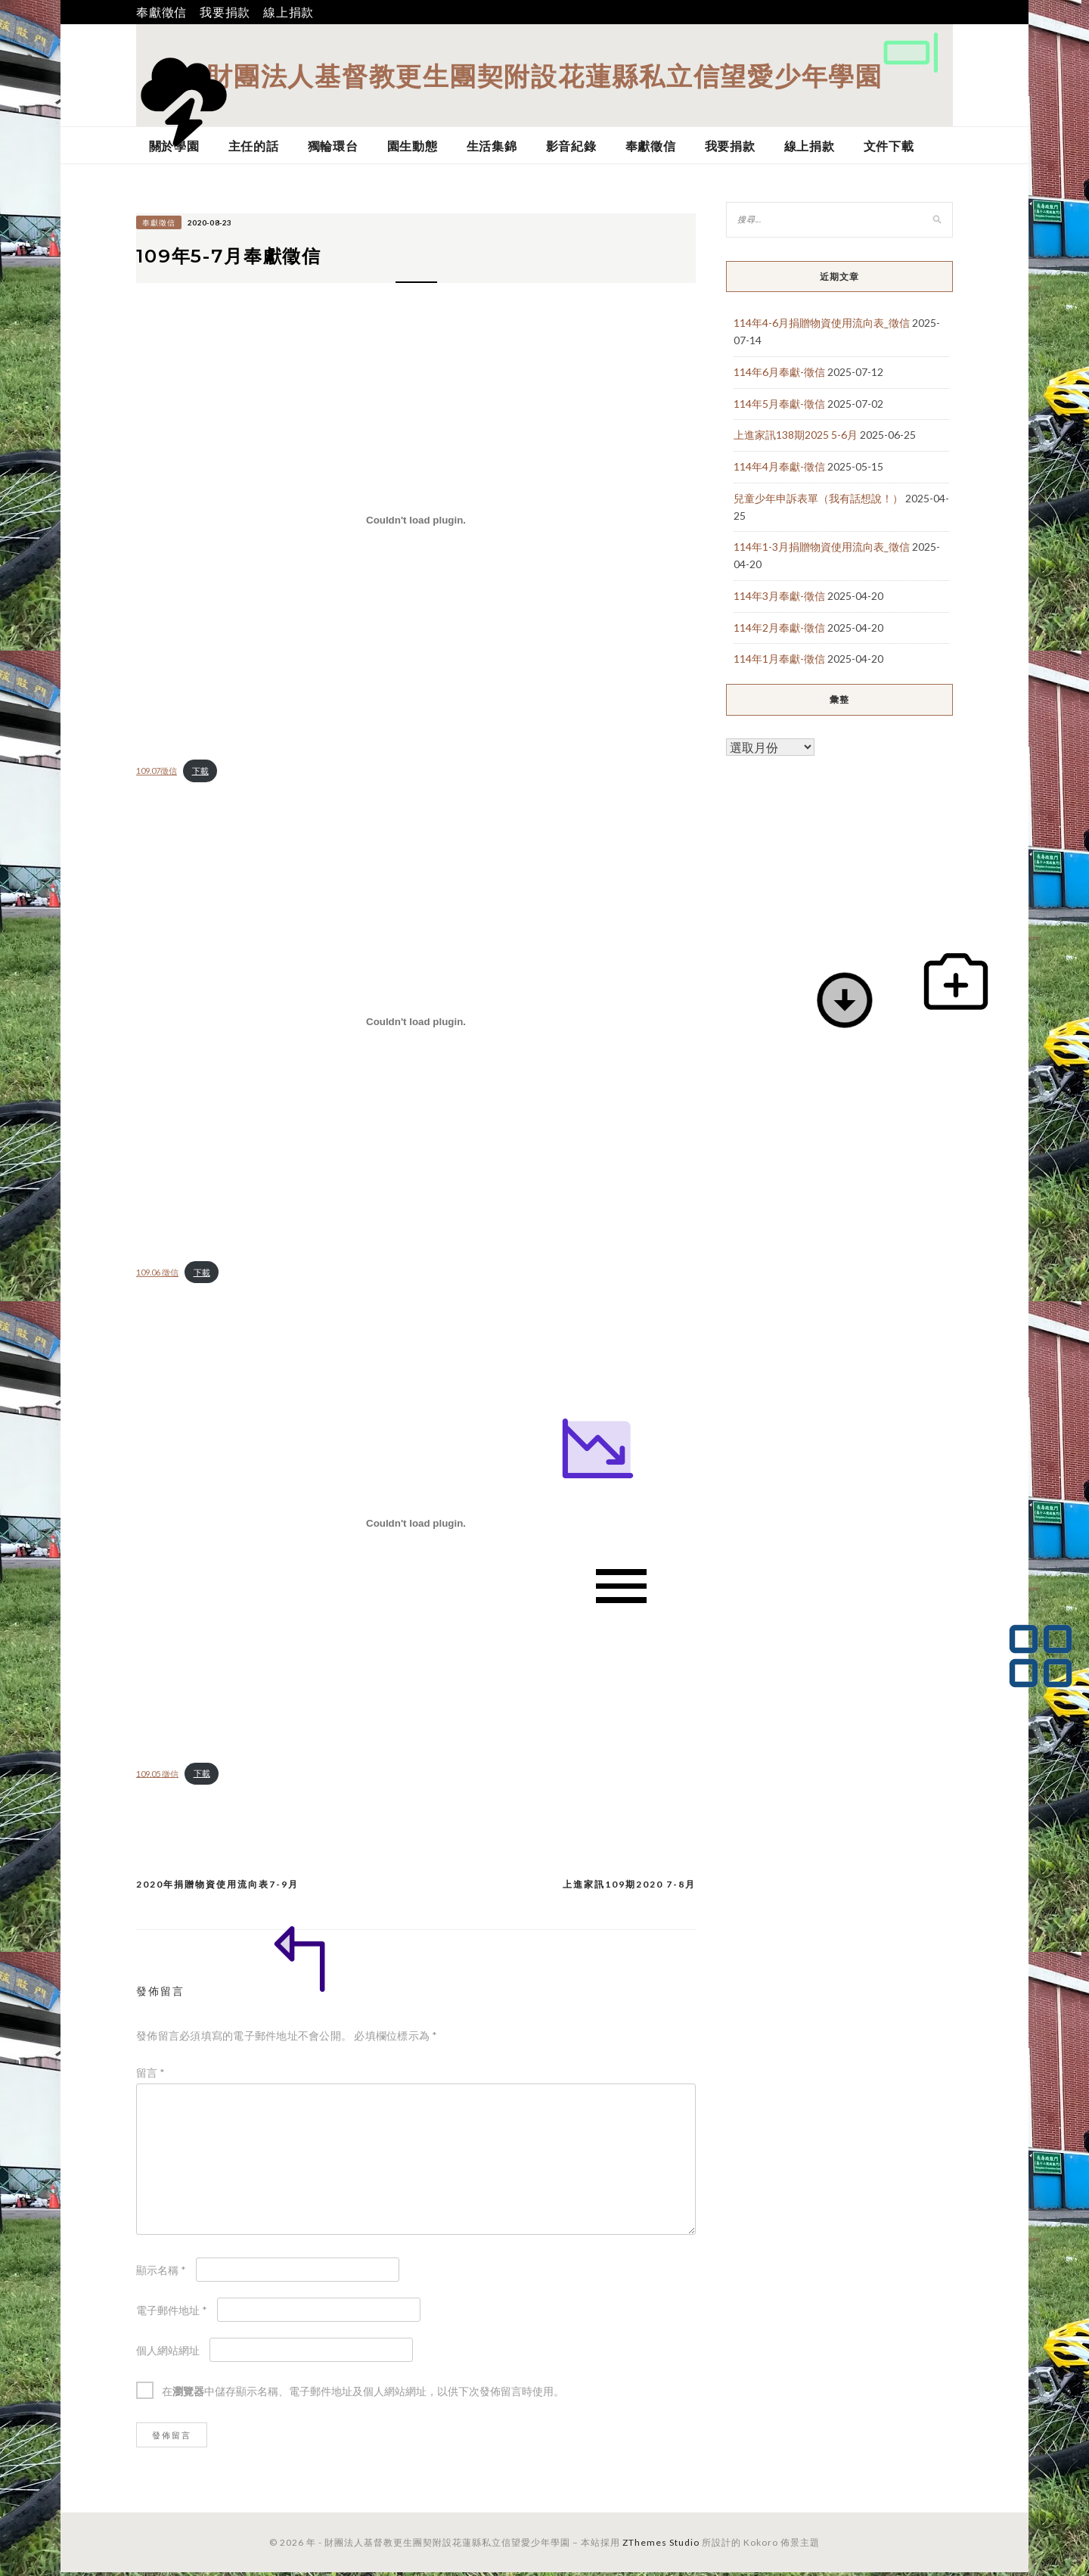 Image resolution: width=1089 pixels, height=2576 pixels. What do you see at coordinates (621, 1586) in the screenshot?
I see `open navigation menu` at bounding box center [621, 1586].